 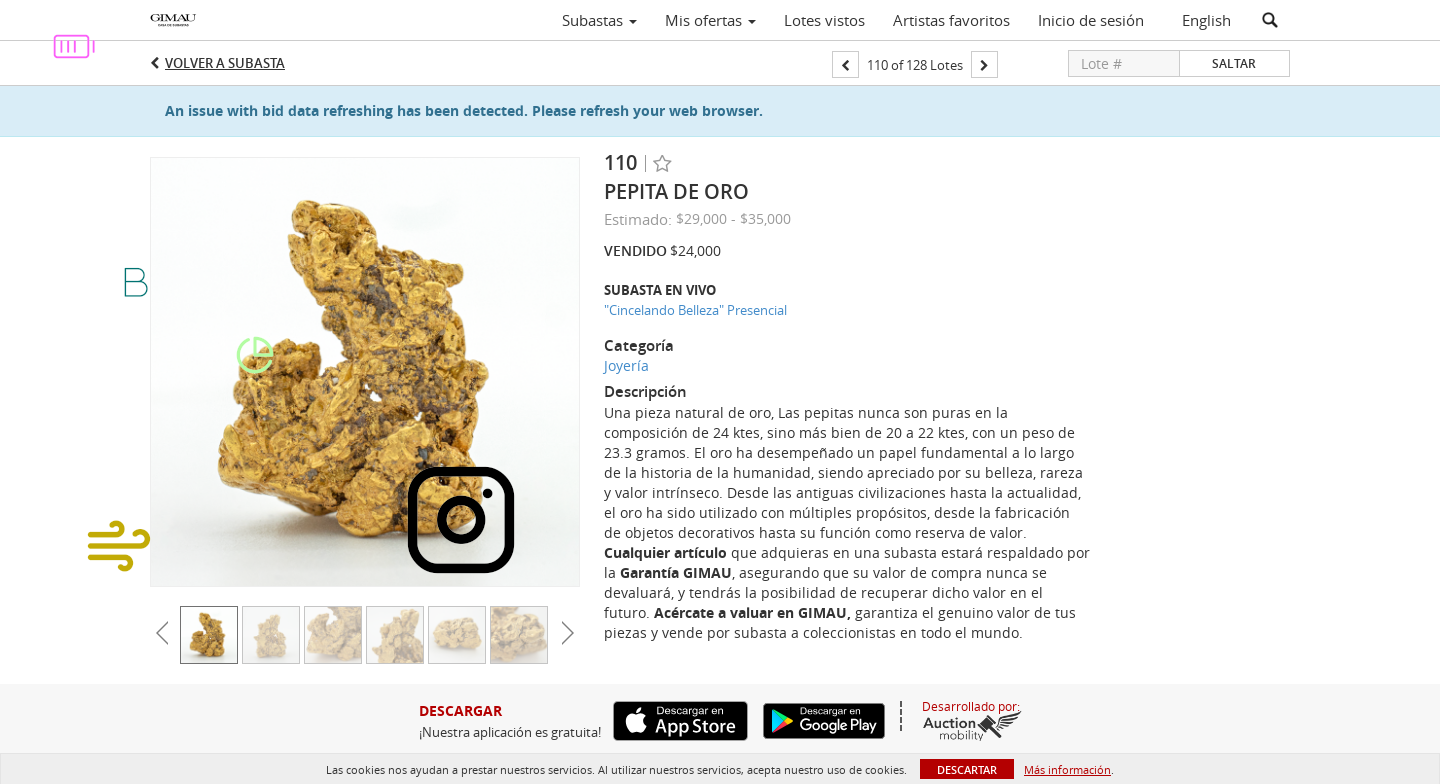 I want to click on indicates high battery level, so click(x=73, y=46).